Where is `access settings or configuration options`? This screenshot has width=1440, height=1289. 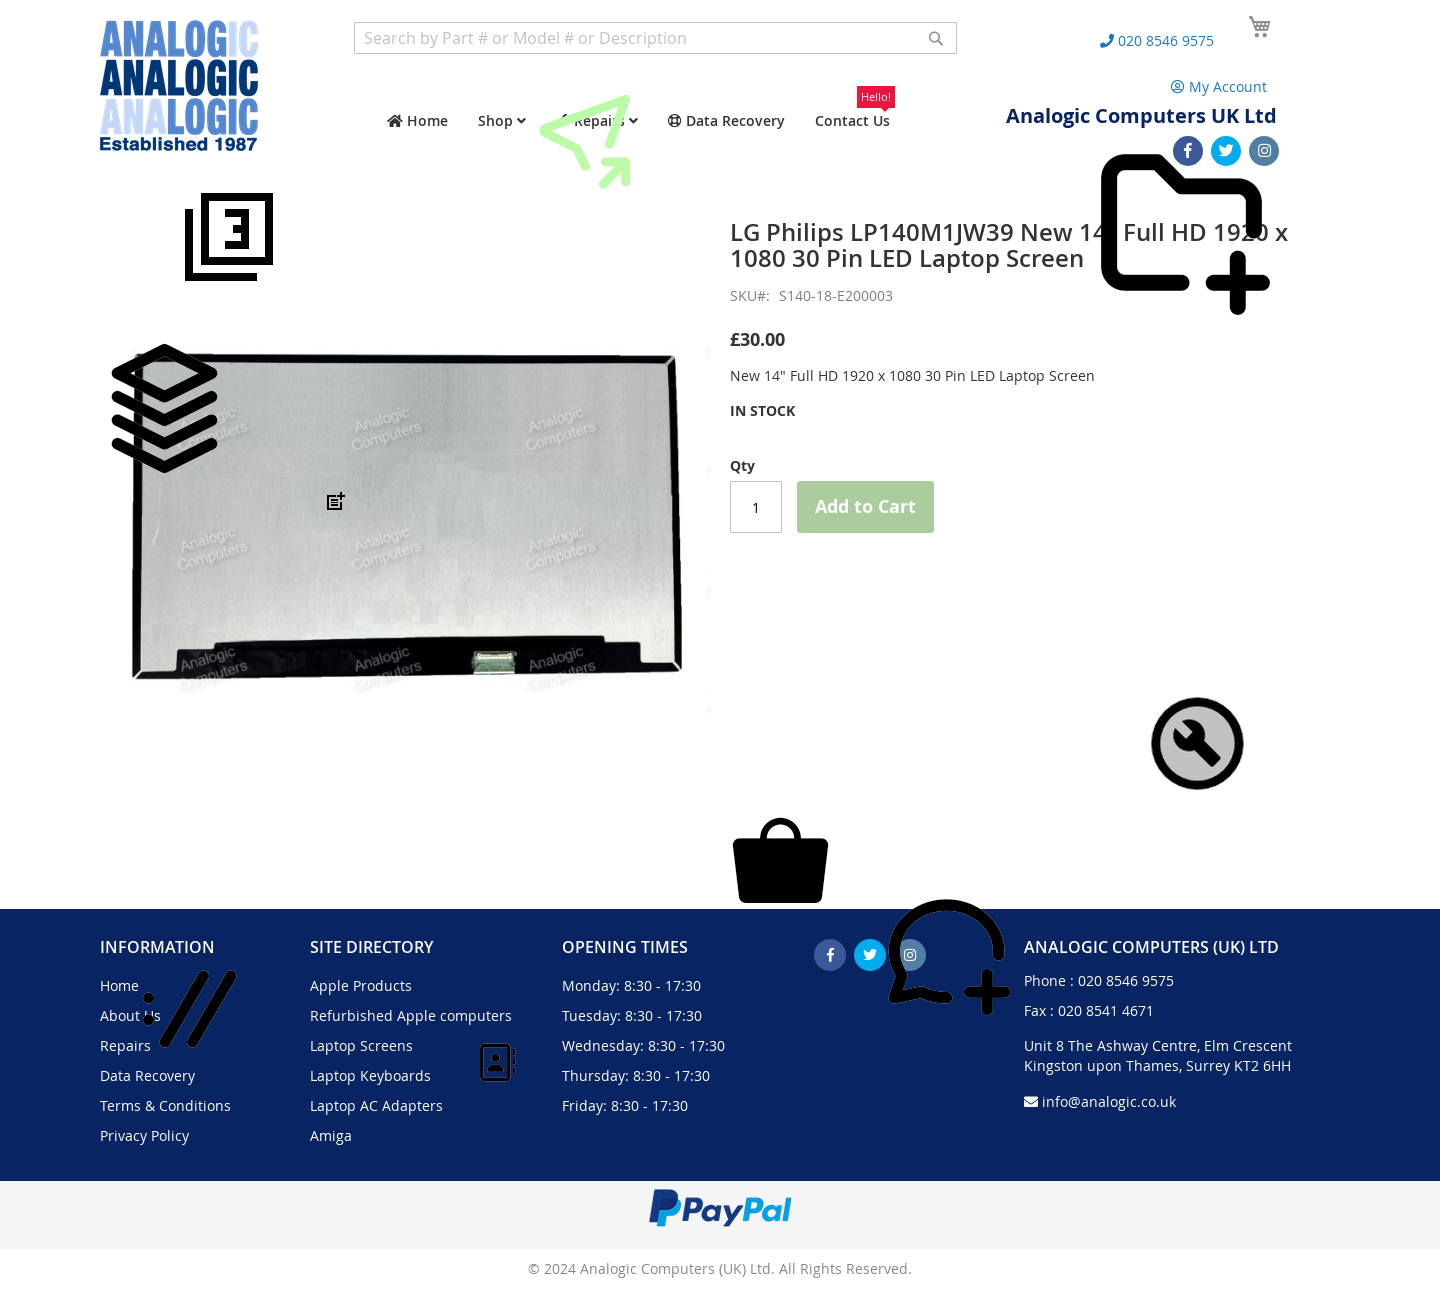
access settings or configuration options is located at coordinates (1197, 743).